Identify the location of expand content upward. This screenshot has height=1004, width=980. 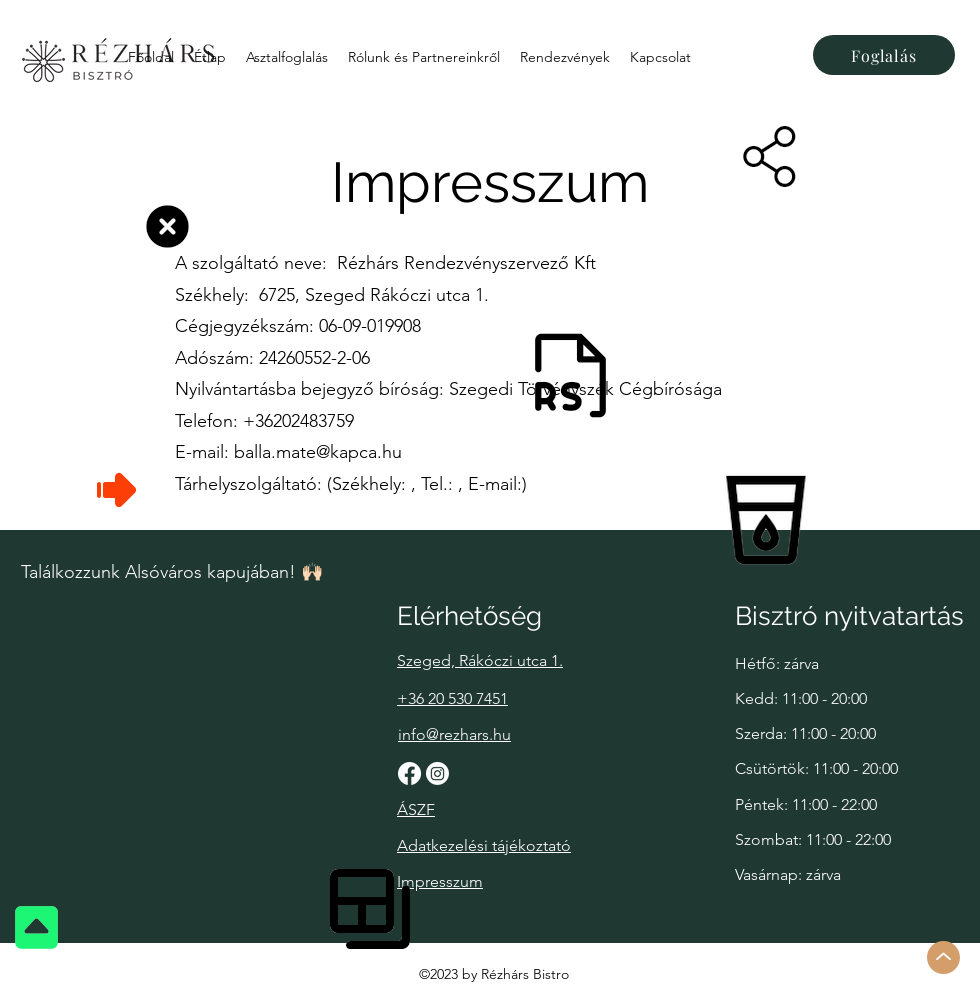
(36, 927).